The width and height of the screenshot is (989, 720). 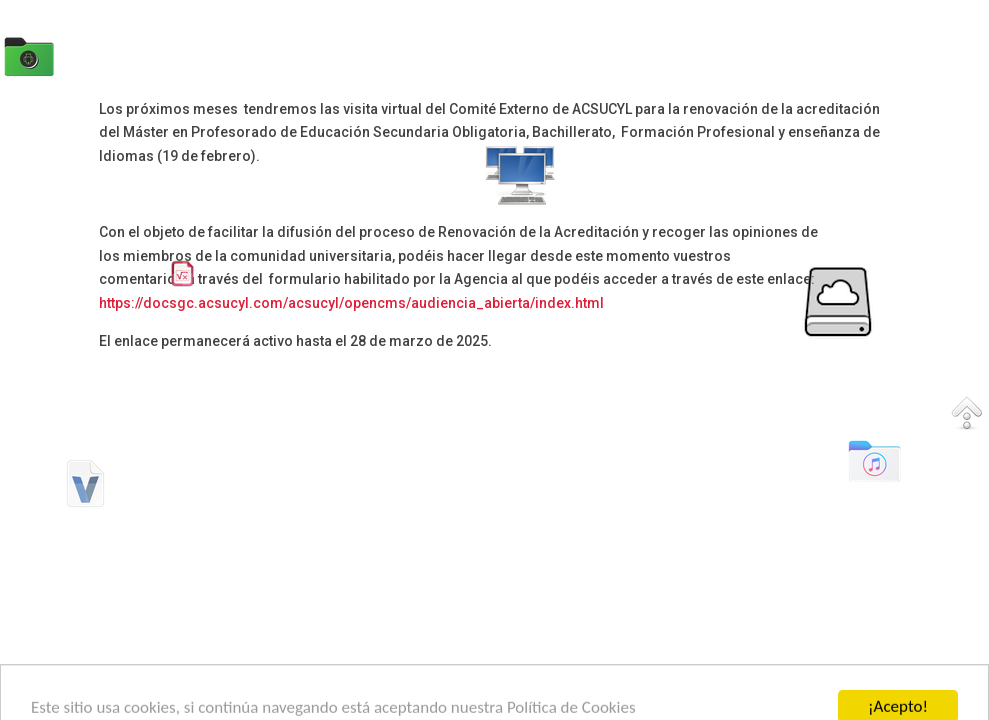 What do you see at coordinates (966, 413) in the screenshot?
I see `navigate up one level in a directory or list` at bounding box center [966, 413].